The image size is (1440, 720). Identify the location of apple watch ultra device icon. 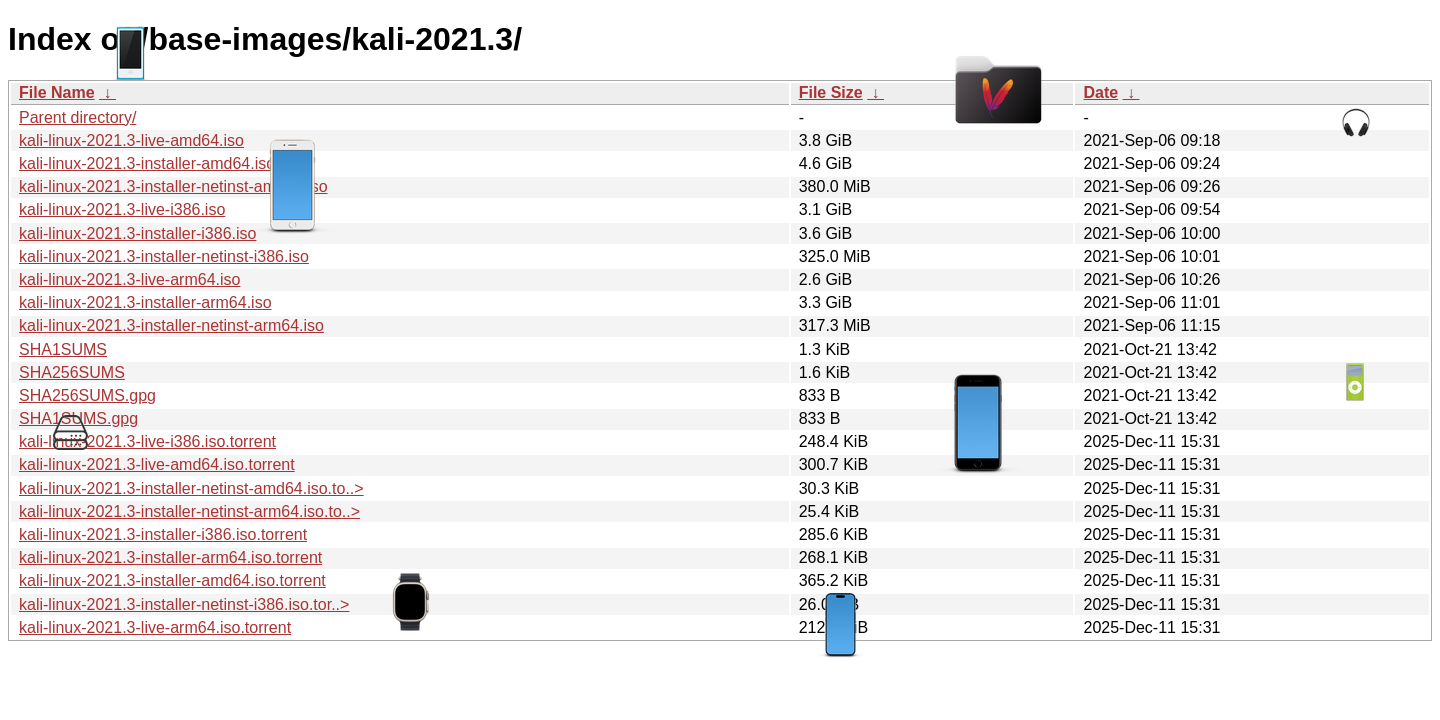
(410, 602).